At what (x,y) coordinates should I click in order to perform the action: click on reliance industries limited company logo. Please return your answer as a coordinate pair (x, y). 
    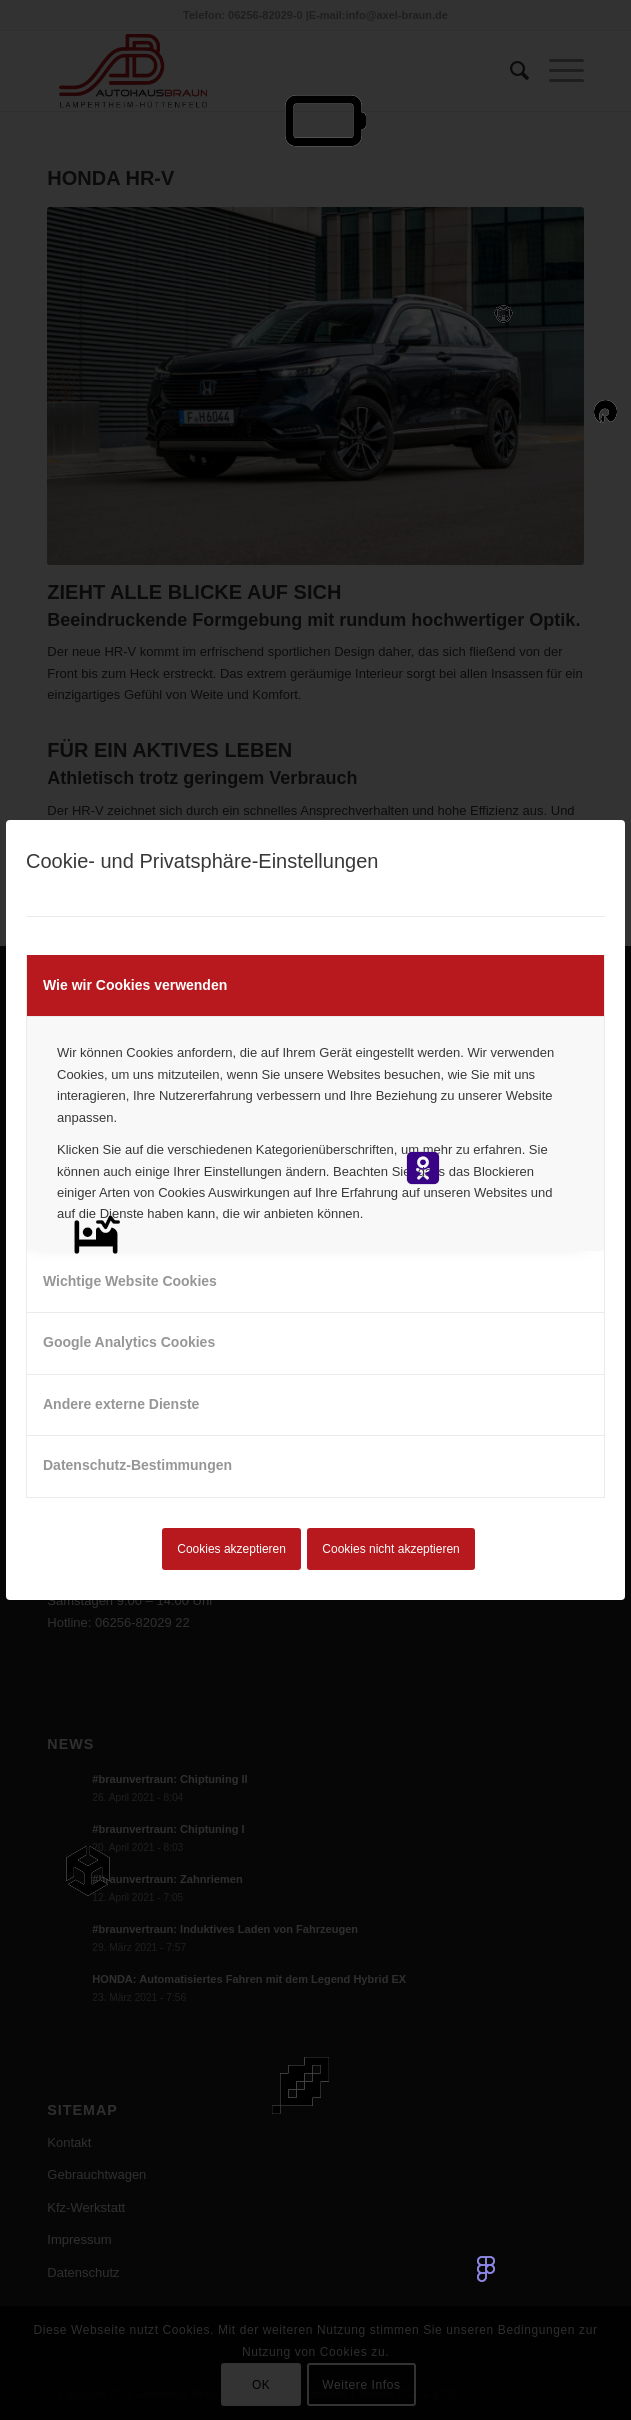
    Looking at the image, I should click on (605, 411).